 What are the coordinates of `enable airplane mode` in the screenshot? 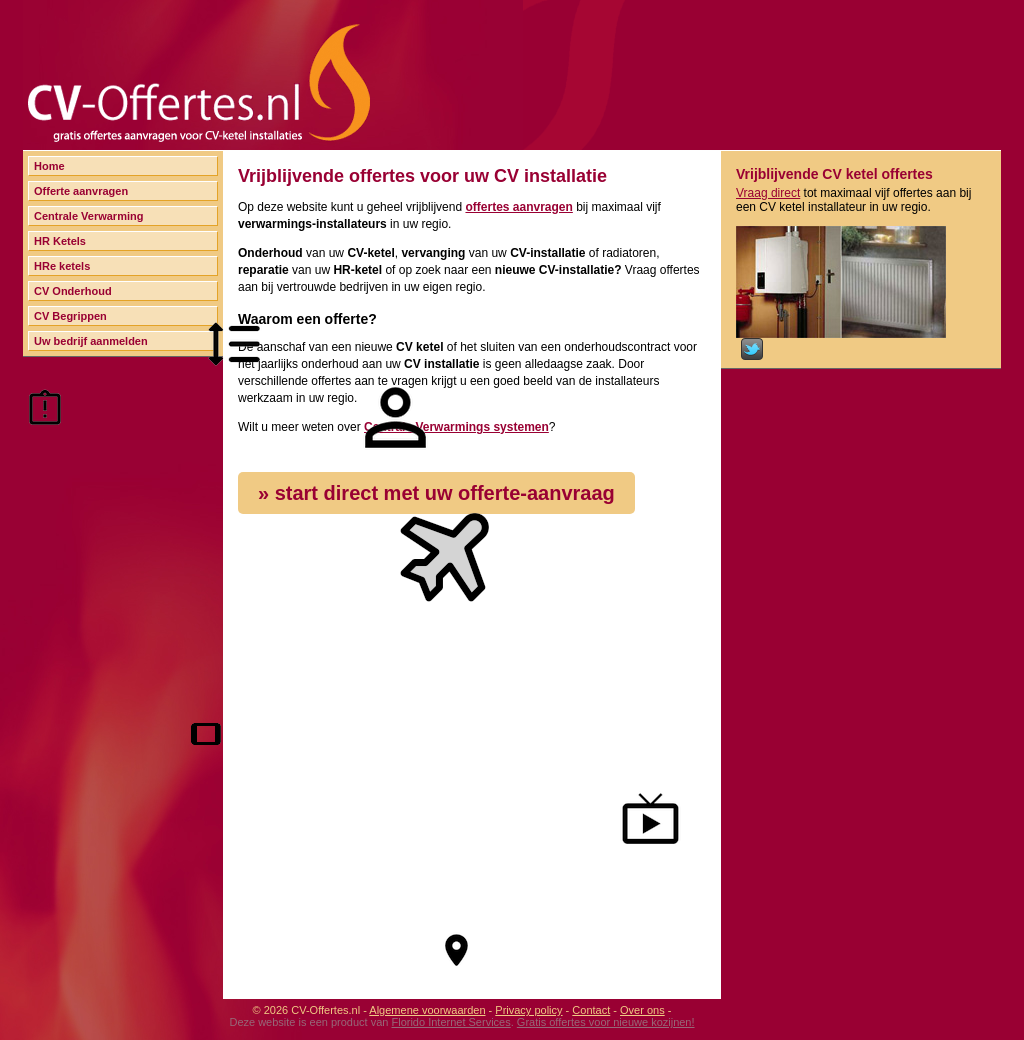 It's located at (446, 555).